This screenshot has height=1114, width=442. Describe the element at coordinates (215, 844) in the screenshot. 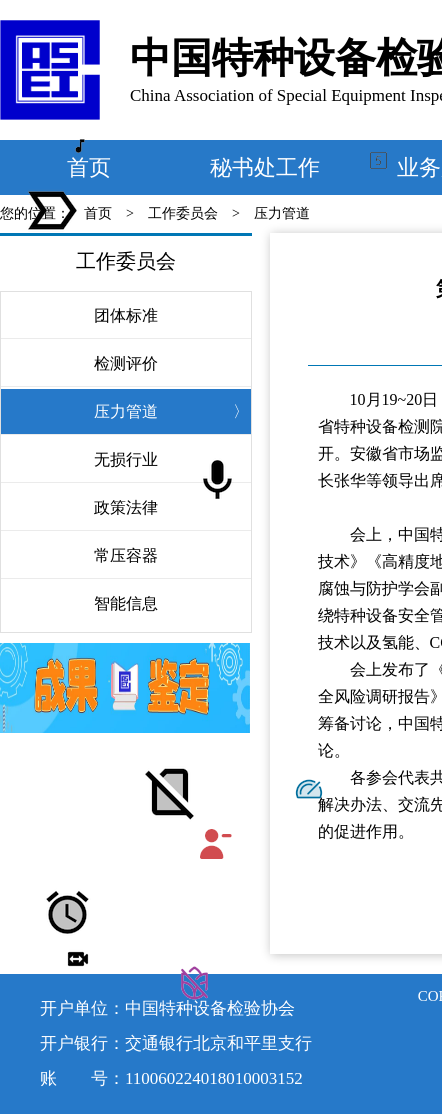

I see `remove a contact or friend` at that location.